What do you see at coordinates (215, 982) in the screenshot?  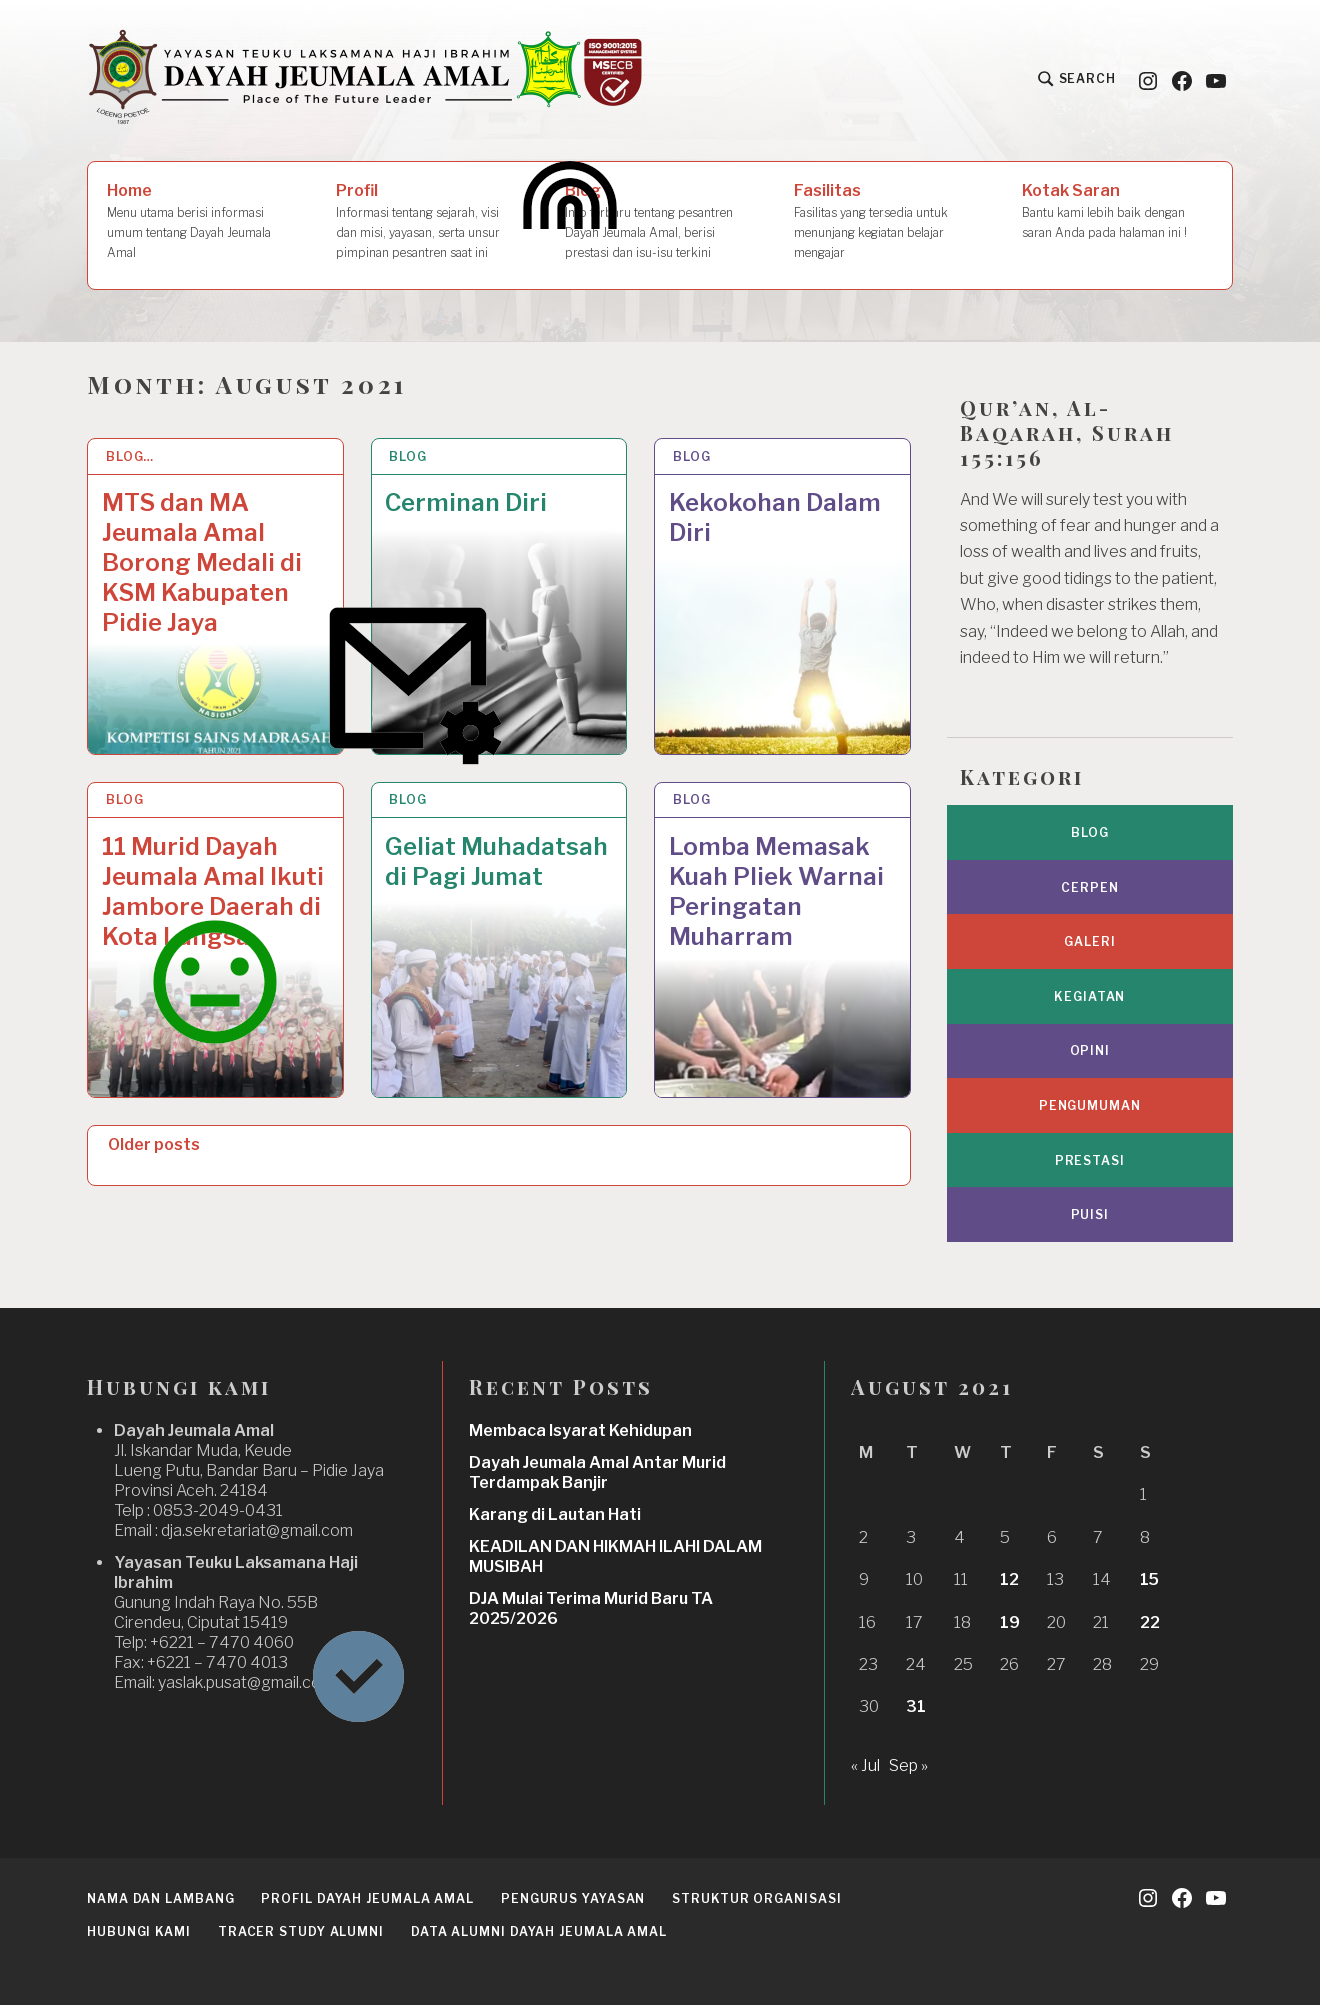 I see `rate your experience as neutral` at bounding box center [215, 982].